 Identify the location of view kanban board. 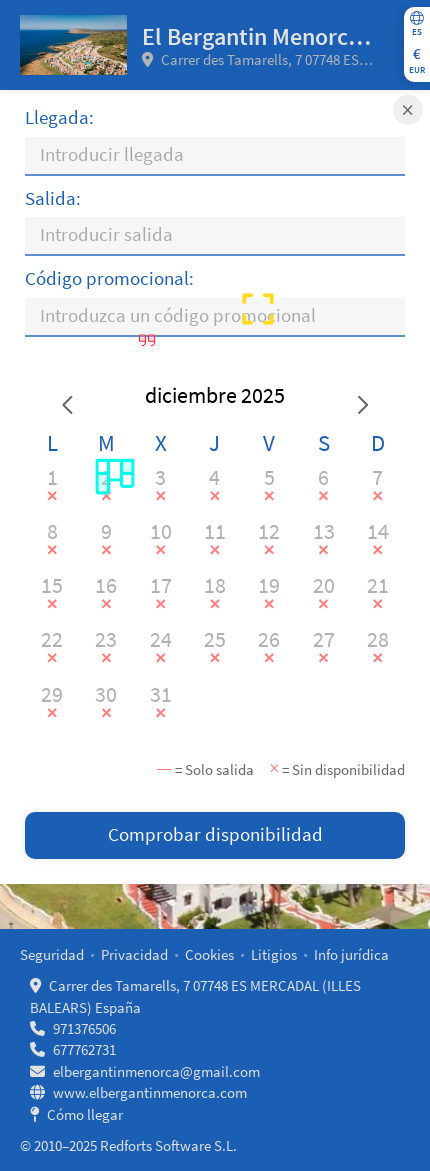
(115, 475).